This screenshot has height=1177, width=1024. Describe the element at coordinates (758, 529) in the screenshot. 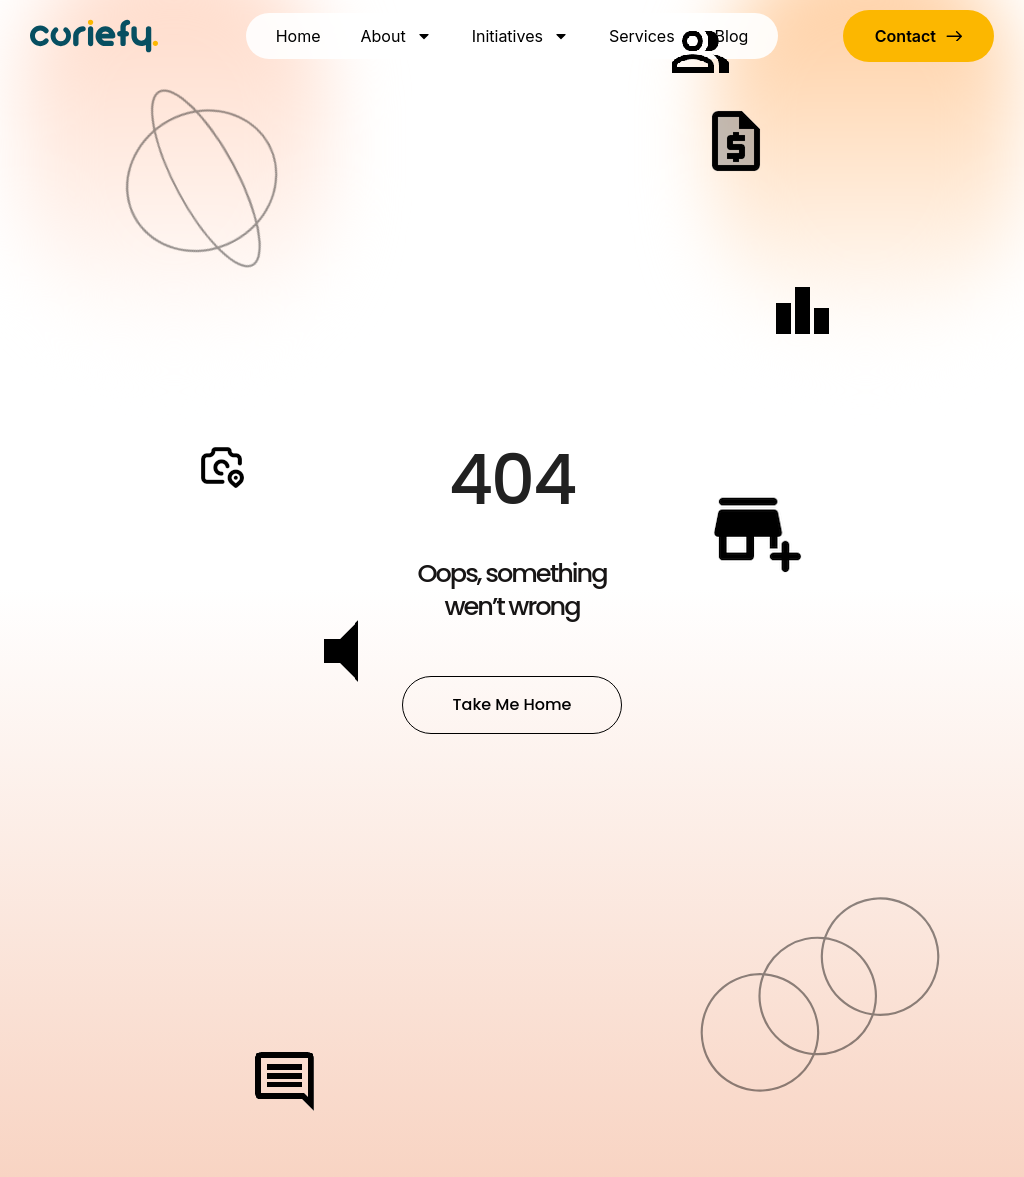

I see `add a new business location` at that location.